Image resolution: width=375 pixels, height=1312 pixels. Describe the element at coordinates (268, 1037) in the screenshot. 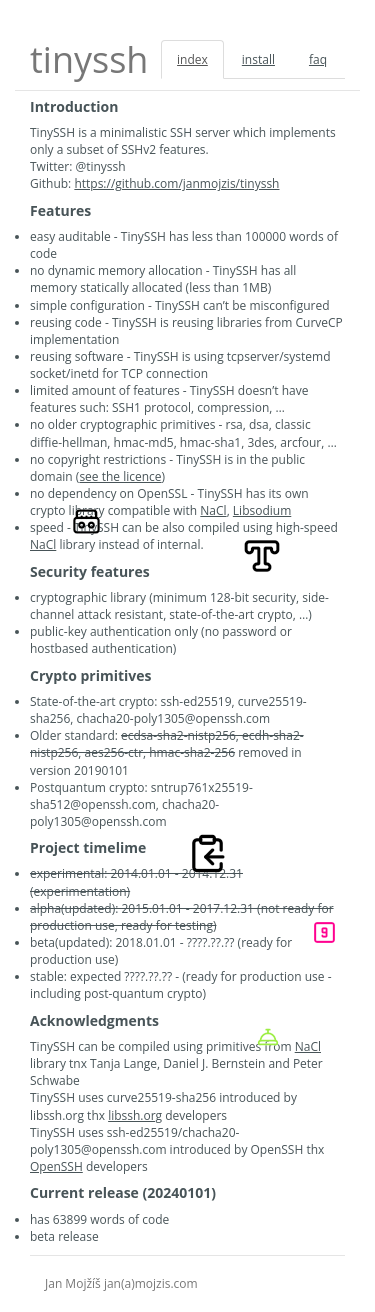

I see `request concierge or front desk assistance` at that location.